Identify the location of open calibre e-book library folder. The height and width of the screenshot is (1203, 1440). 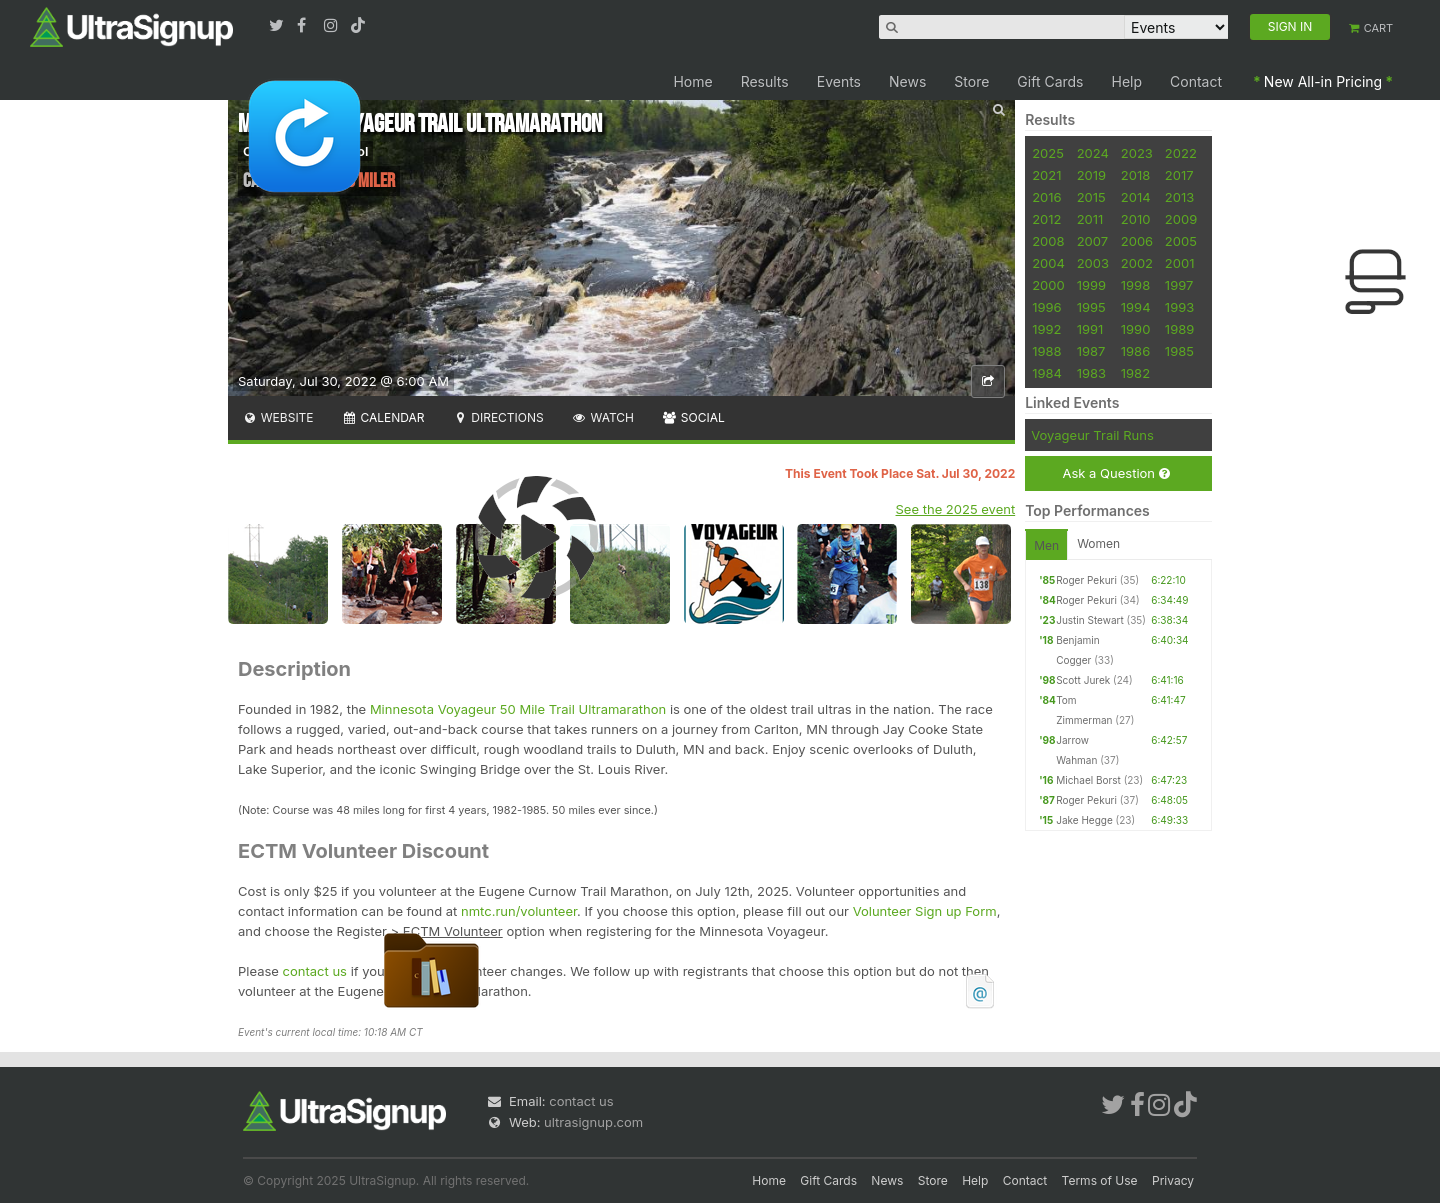
(431, 973).